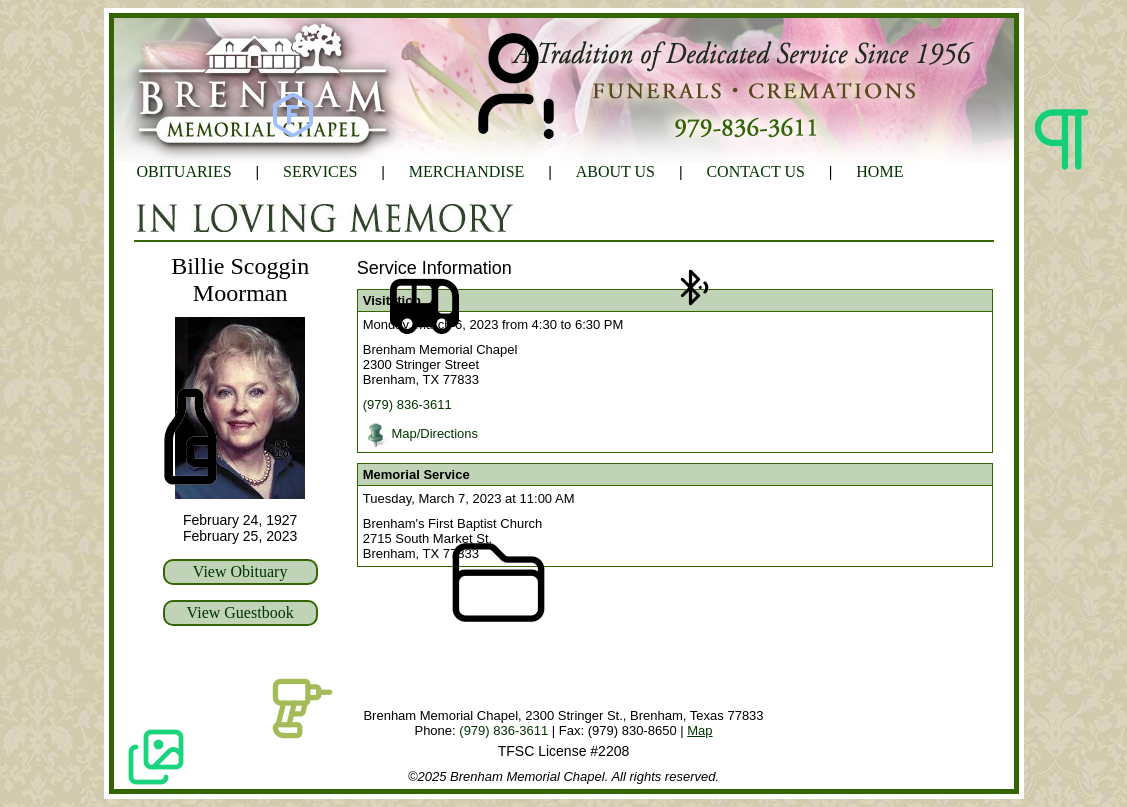  What do you see at coordinates (498, 582) in the screenshot?
I see `access files and documents` at bounding box center [498, 582].